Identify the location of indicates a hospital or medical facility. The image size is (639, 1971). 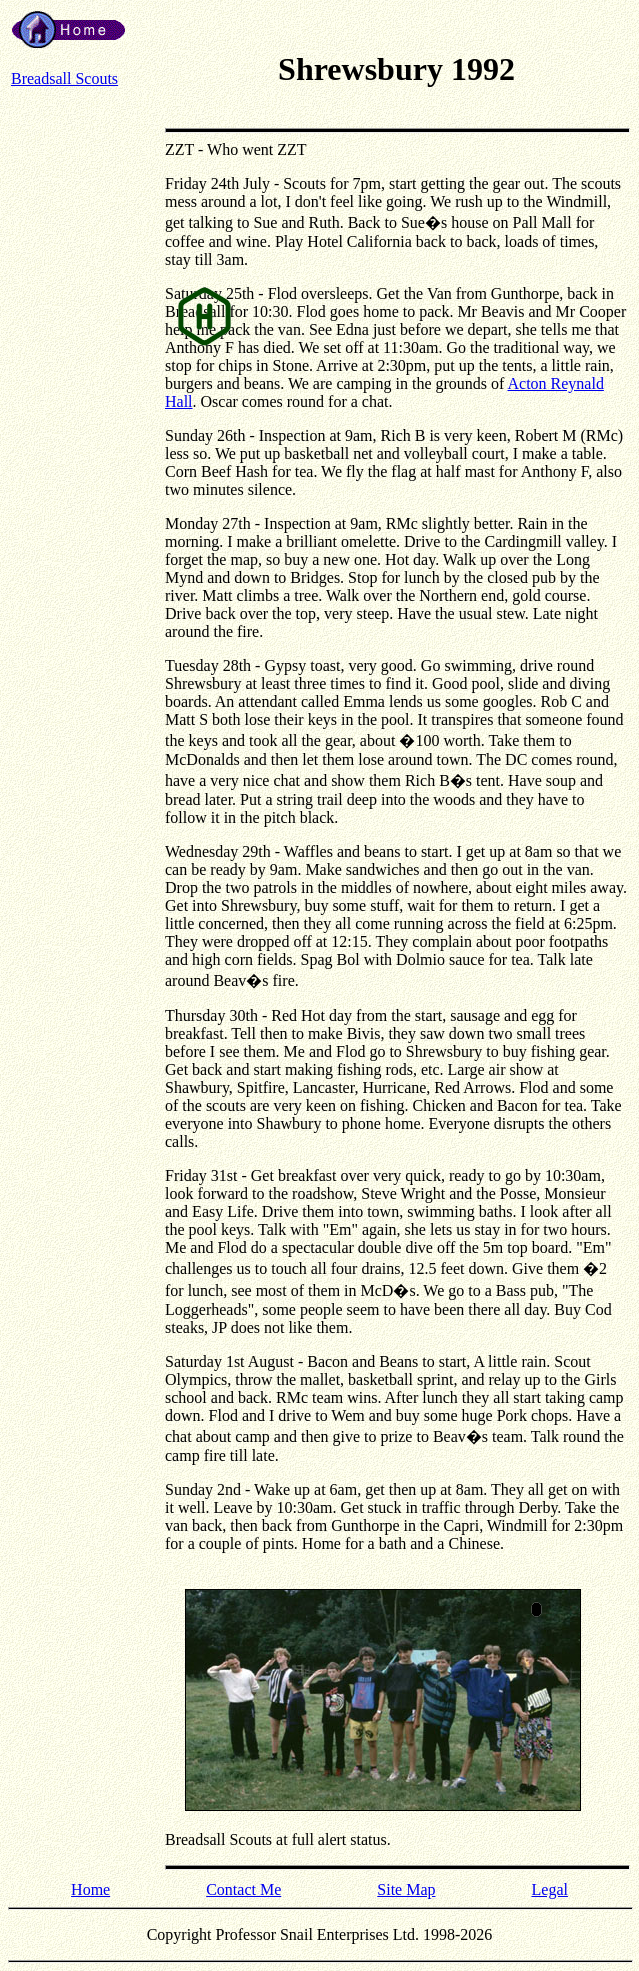
(204, 316).